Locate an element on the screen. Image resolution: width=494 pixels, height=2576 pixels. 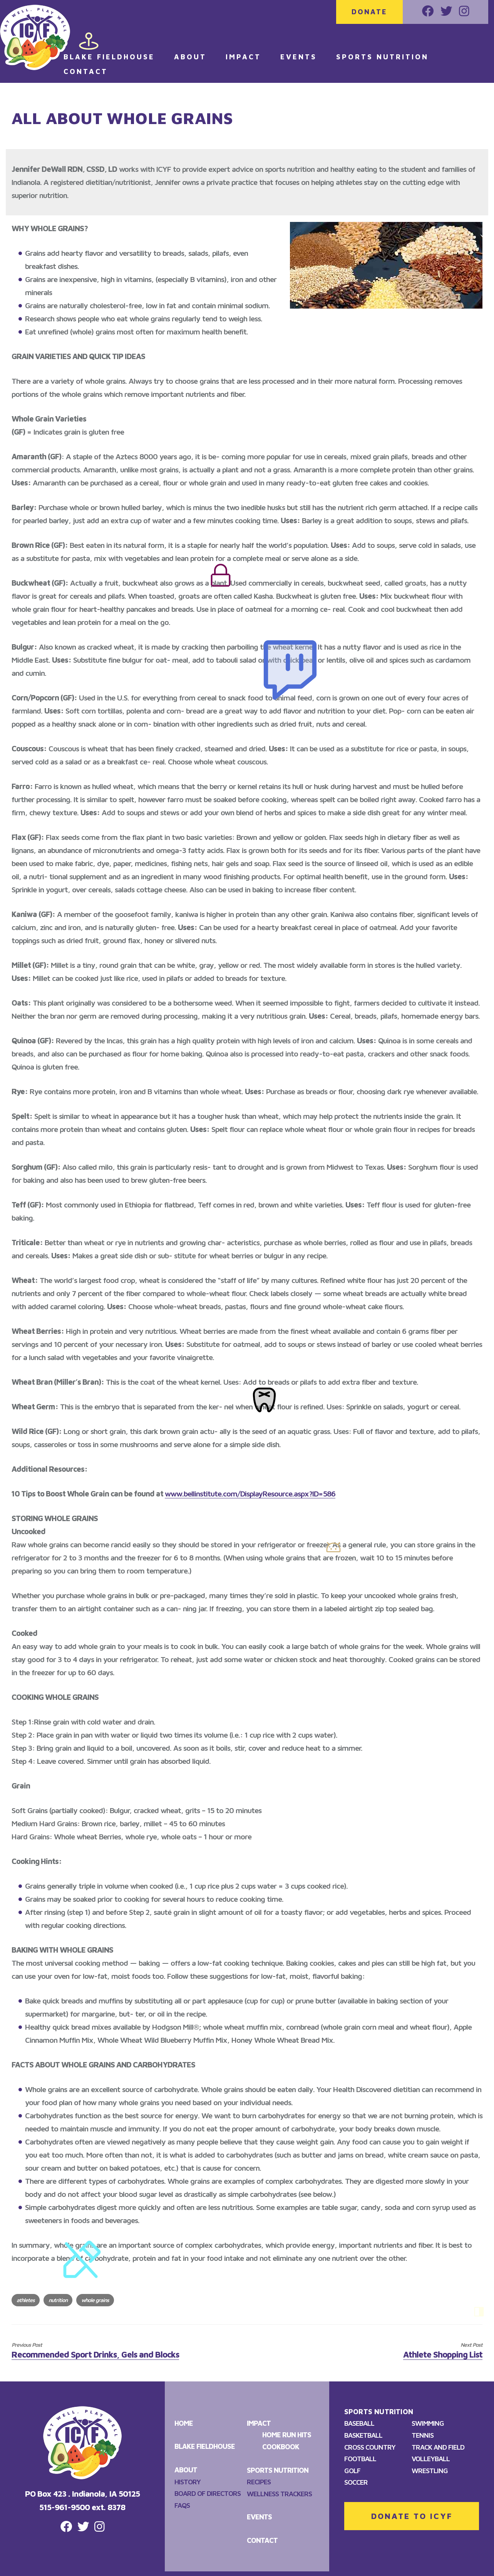
access dental care or dentist information is located at coordinates (264, 1400).